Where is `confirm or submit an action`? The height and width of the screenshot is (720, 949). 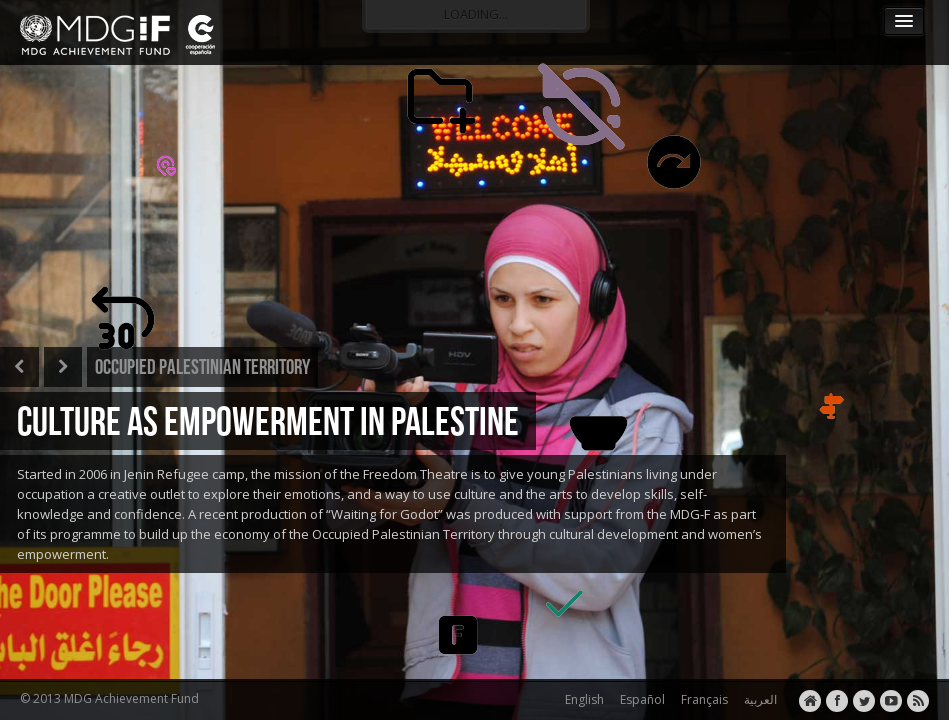 confirm or submit an action is located at coordinates (564, 604).